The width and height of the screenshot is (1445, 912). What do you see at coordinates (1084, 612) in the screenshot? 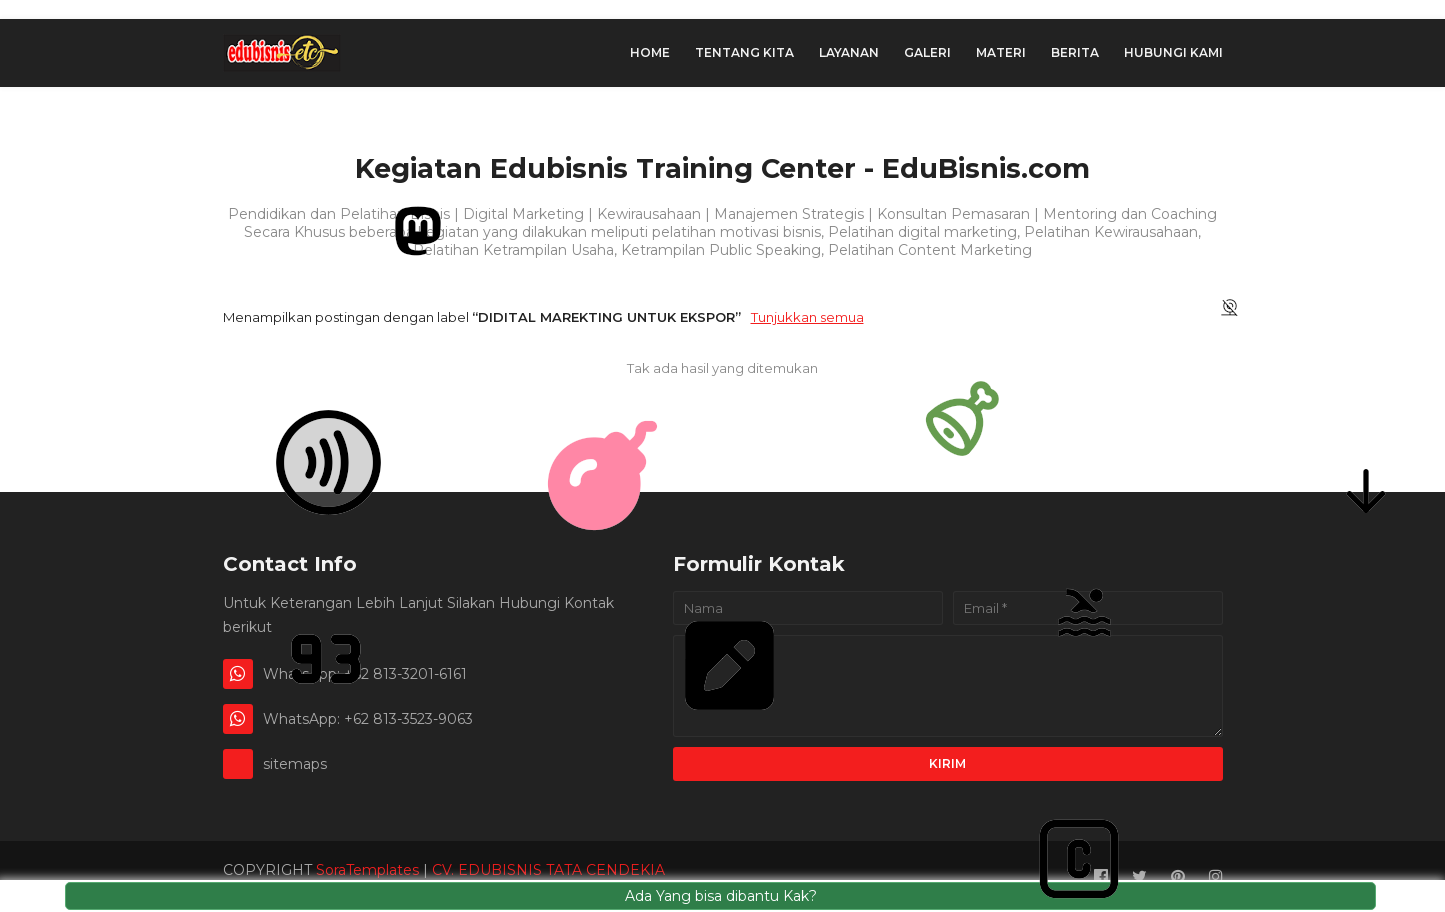
I see `view pool or swimming amenities` at bounding box center [1084, 612].